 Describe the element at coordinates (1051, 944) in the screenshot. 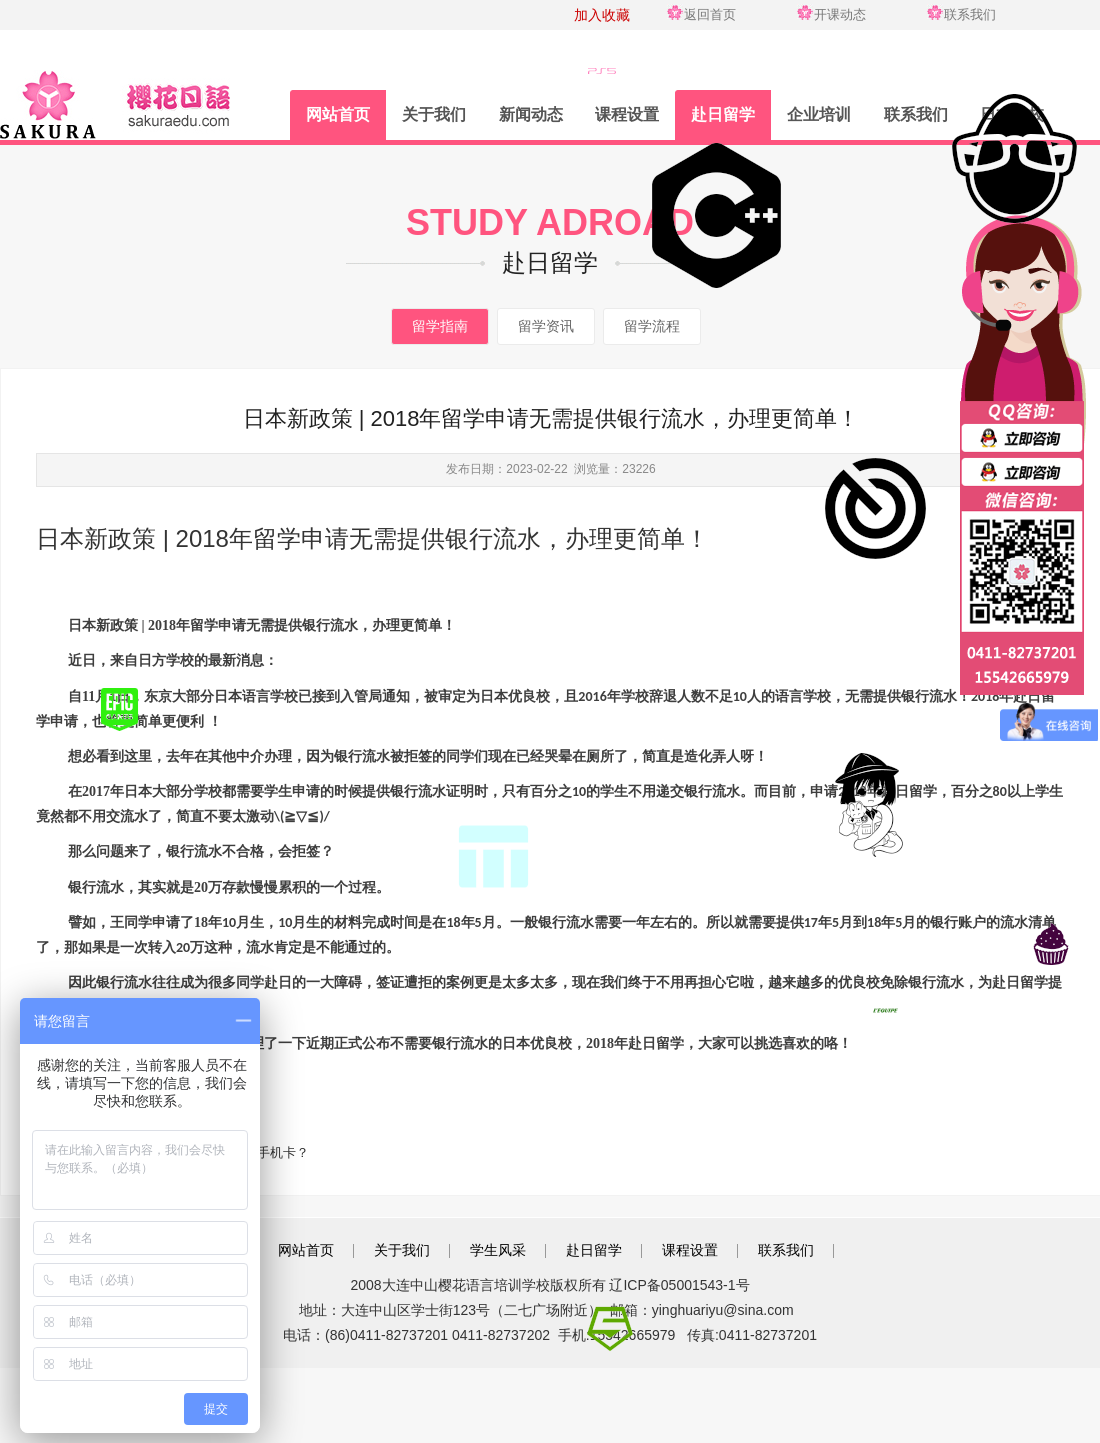

I see `vanilla extract css framework logo` at that location.